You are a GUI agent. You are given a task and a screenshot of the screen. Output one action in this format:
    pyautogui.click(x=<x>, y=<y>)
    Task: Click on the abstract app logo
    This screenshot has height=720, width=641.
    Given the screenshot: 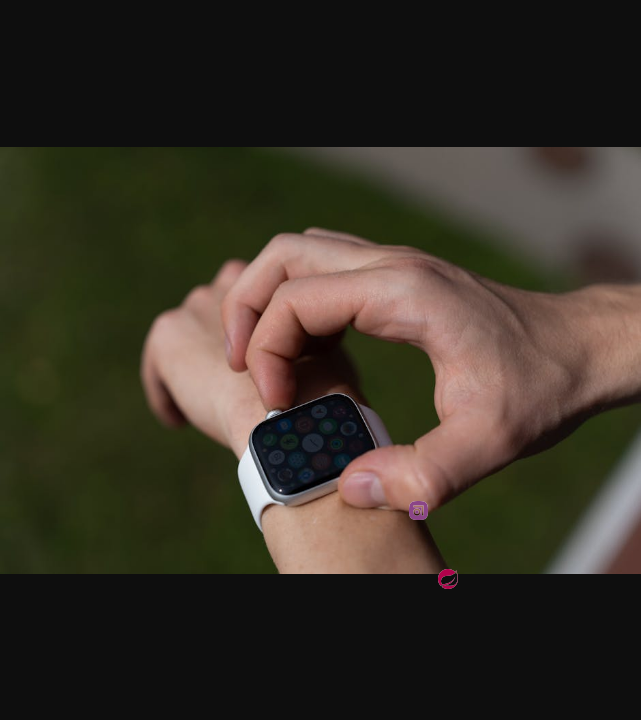 What is the action you would take?
    pyautogui.click(x=418, y=510)
    